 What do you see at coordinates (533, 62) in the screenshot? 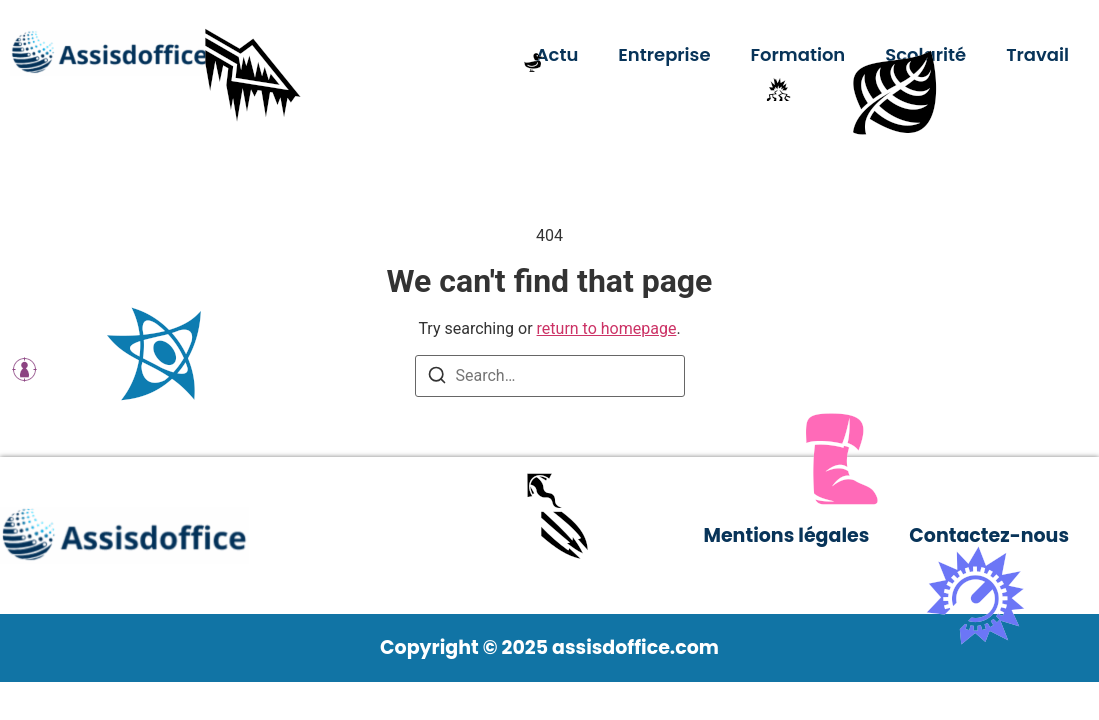
I see `decorative duck icon for game interface` at bounding box center [533, 62].